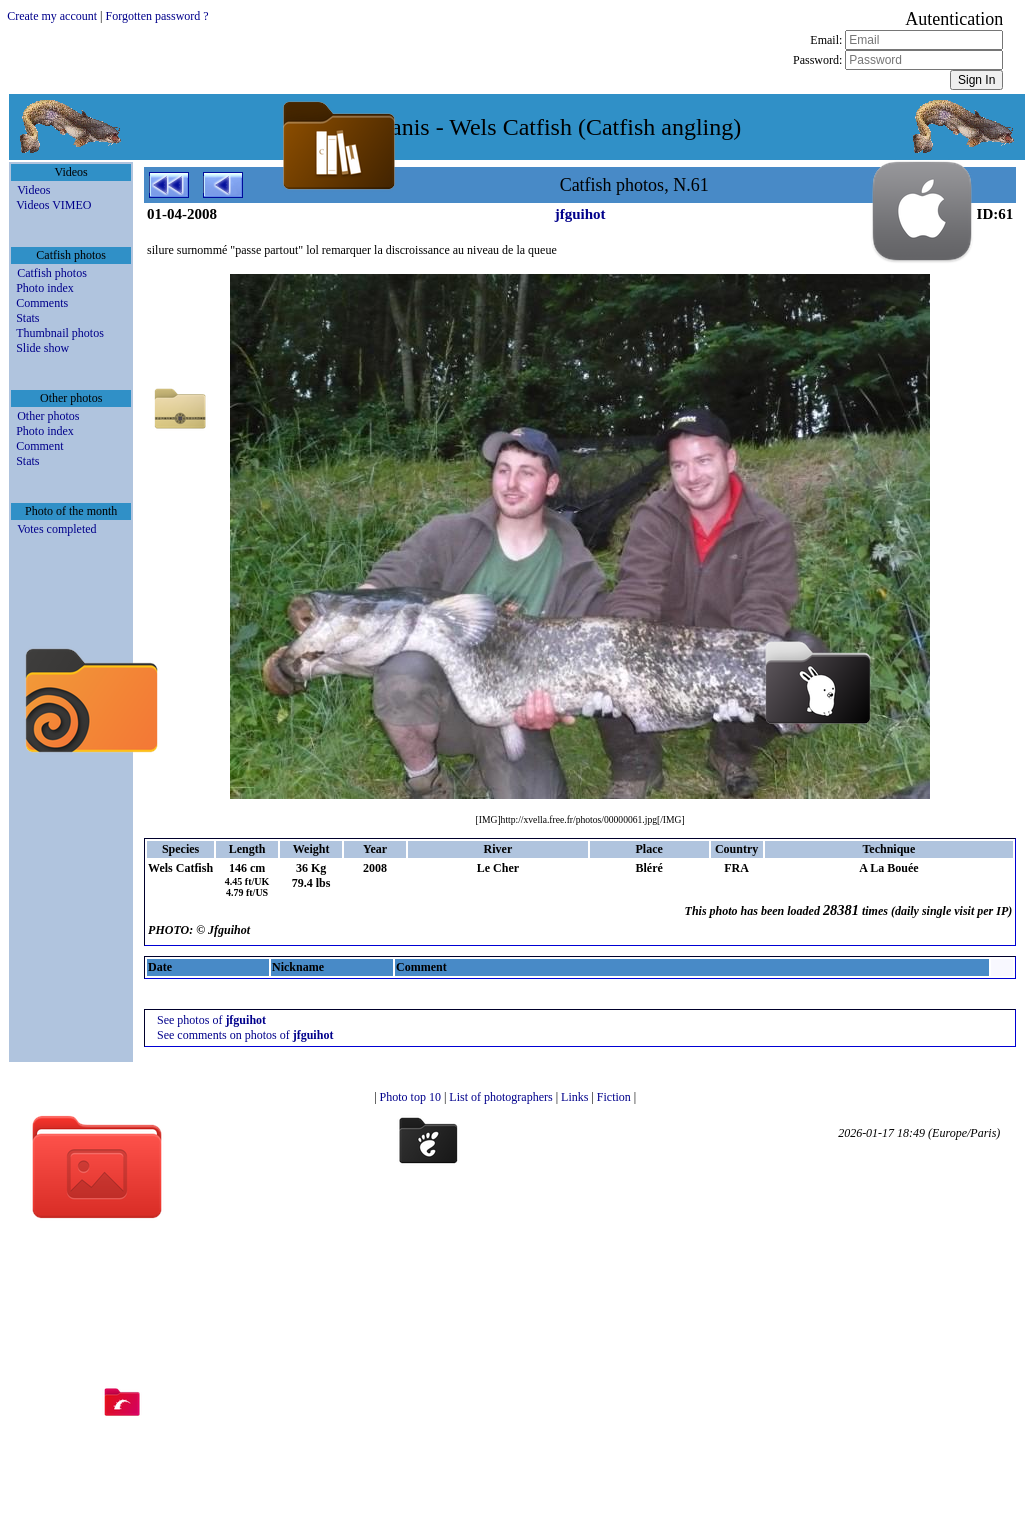 The image size is (1027, 1540). I want to click on open your calibre ebook library folder, so click(338, 148).